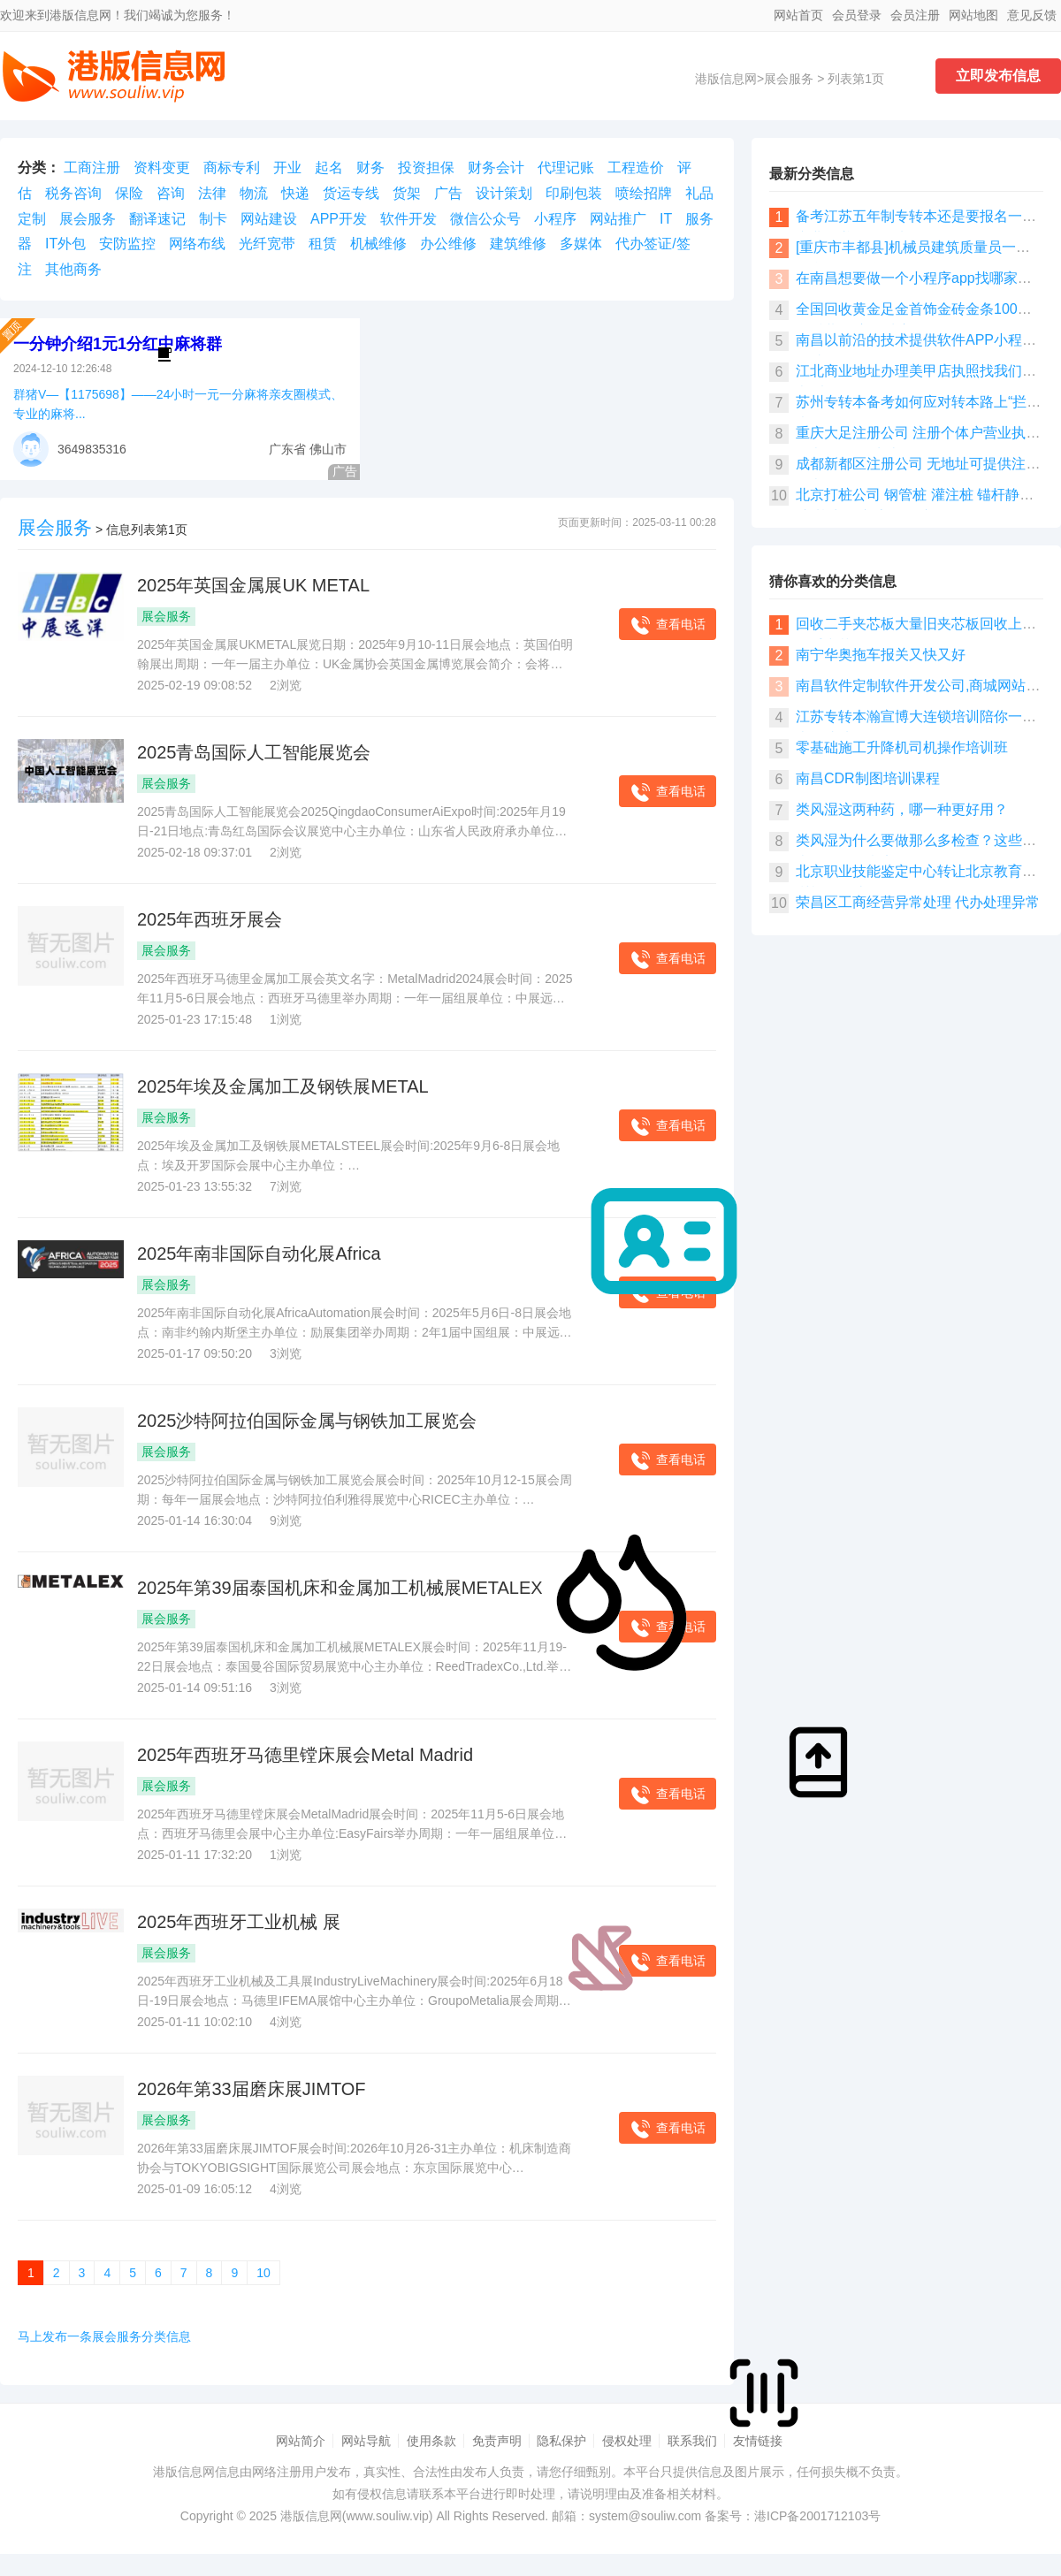 The height and width of the screenshot is (2576, 1061). I want to click on scan a barcode, so click(764, 2393).